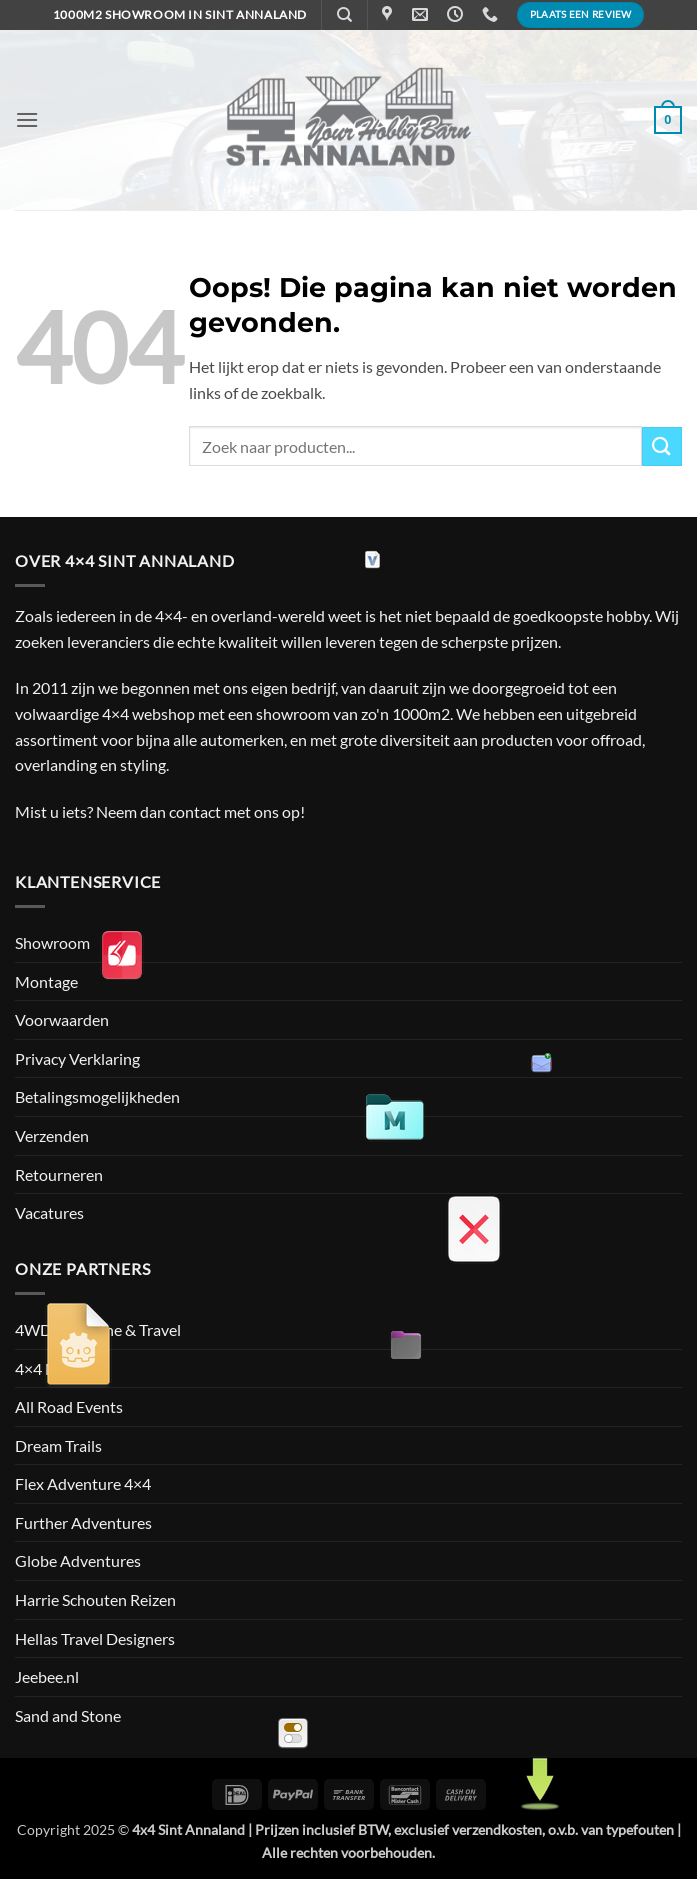 Image resolution: width=697 pixels, height=1879 pixels. What do you see at coordinates (474, 1229) in the screenshot?
I see `indicates a broken or invalid symbolic link` at bounding box center [474, 1229].